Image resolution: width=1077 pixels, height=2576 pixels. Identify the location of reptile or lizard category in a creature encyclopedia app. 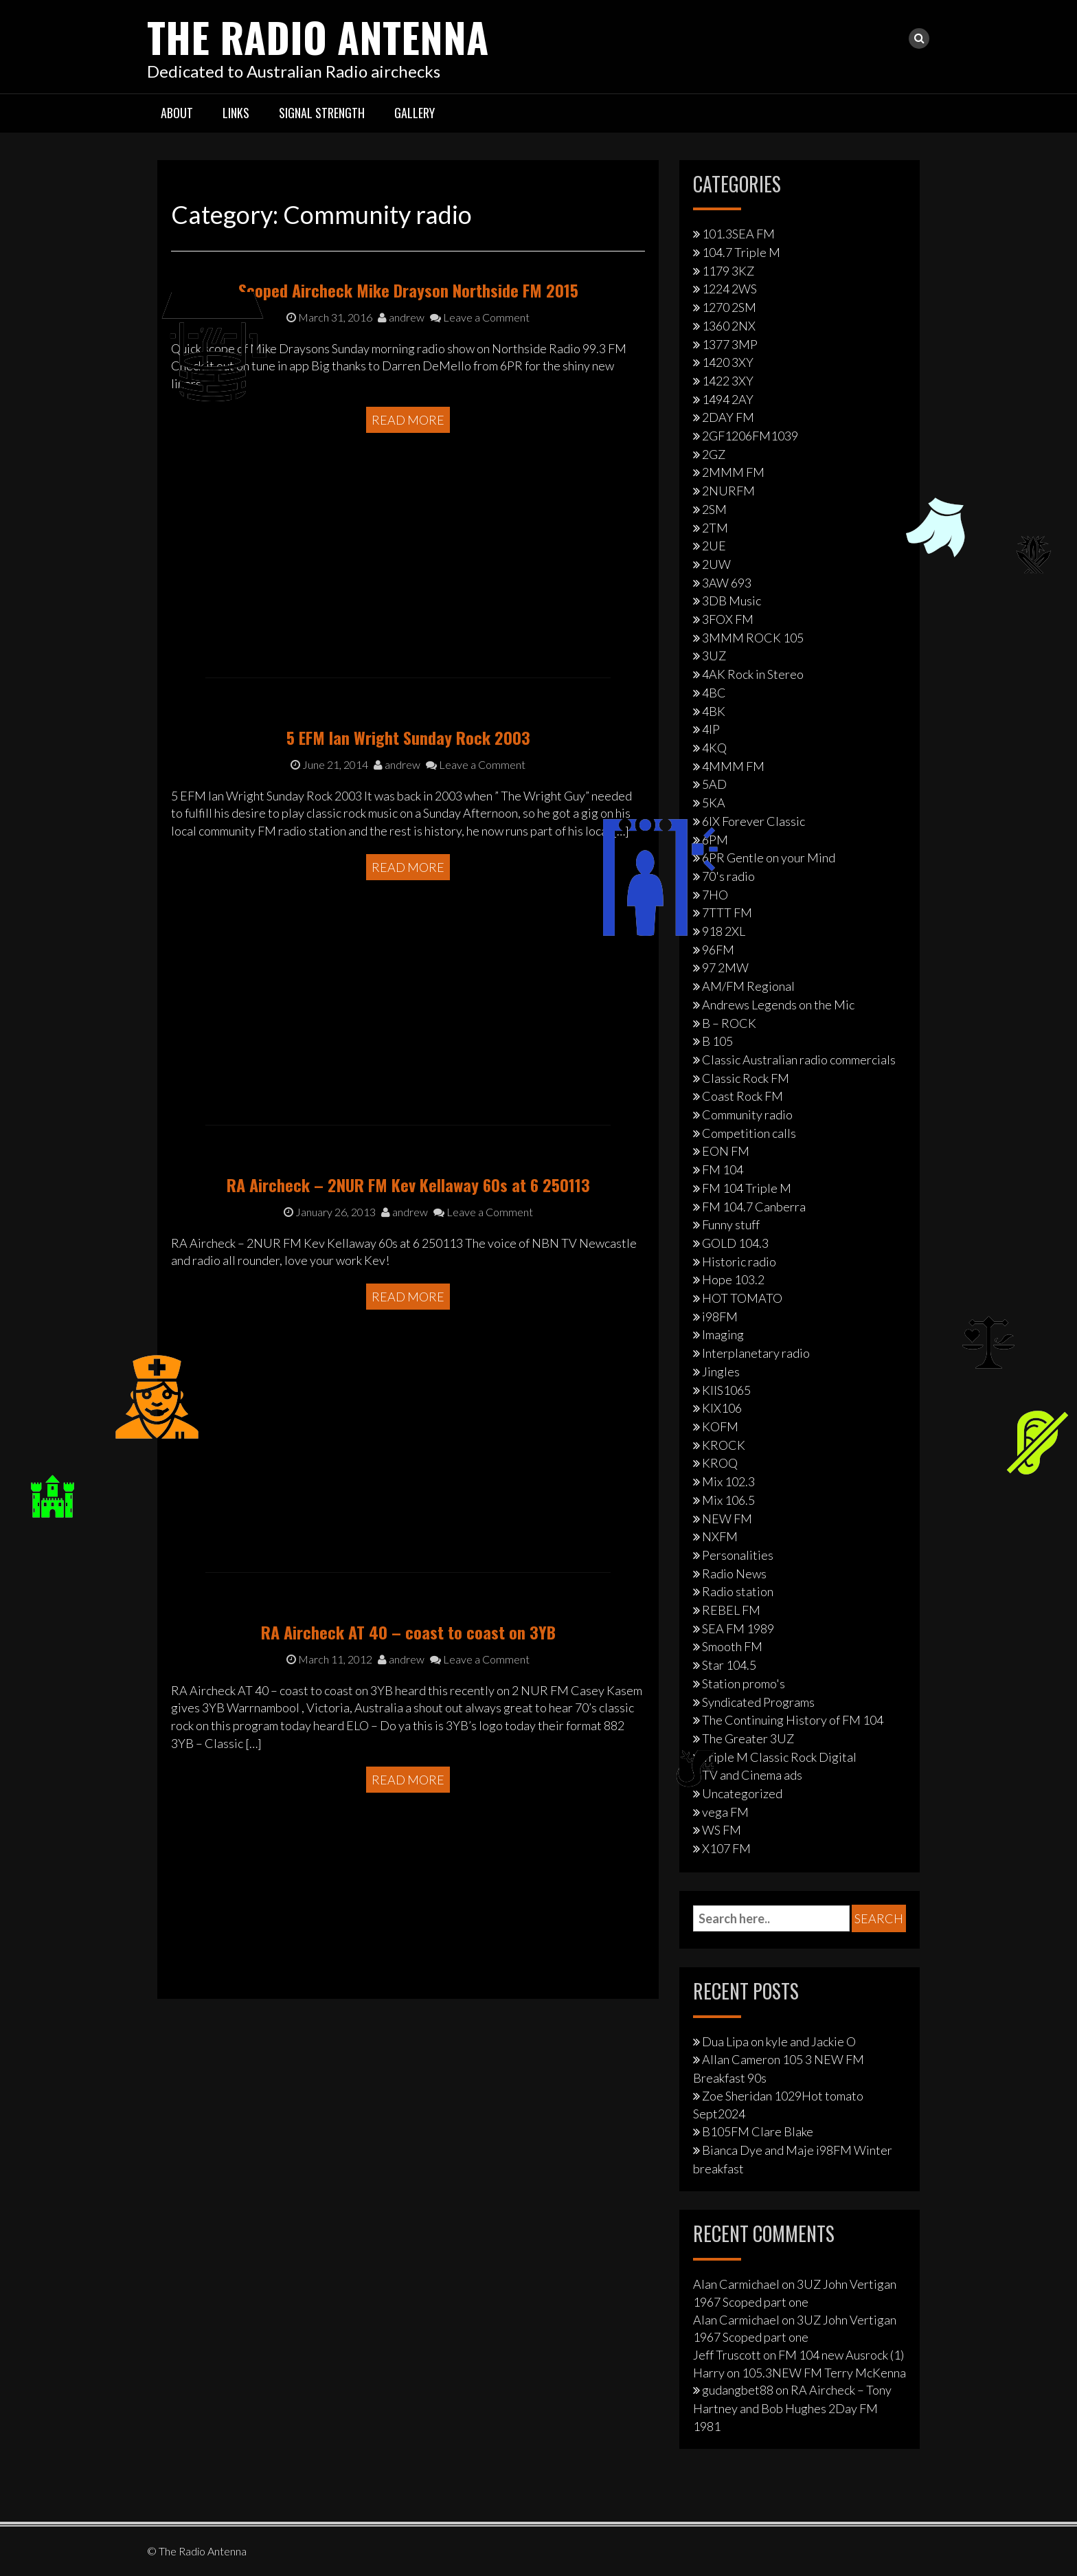
(695, 1769).